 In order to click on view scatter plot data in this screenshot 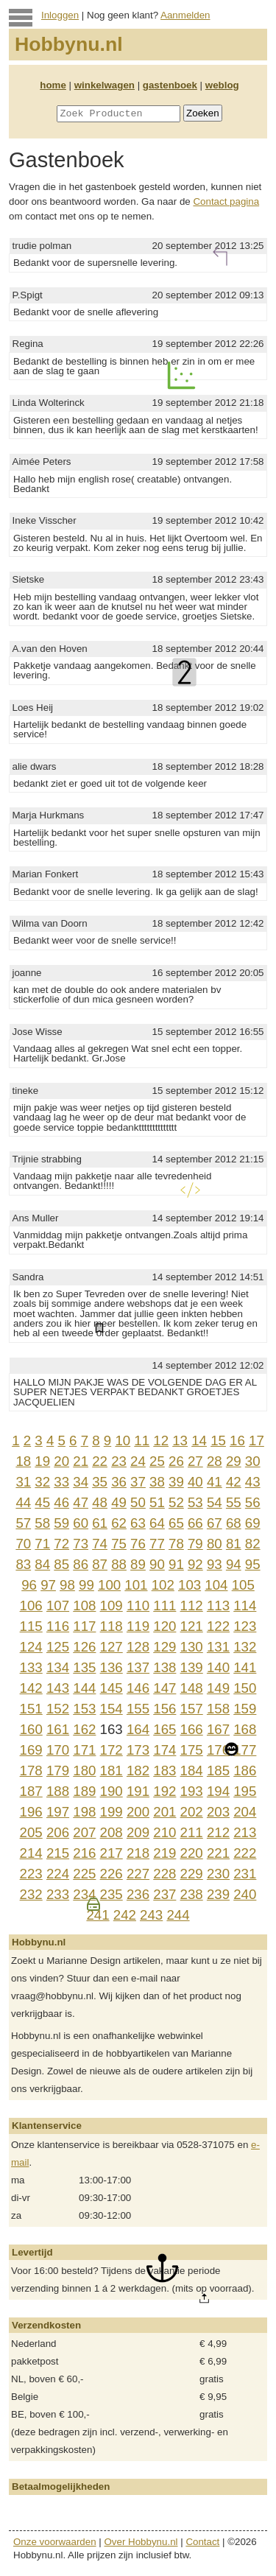, I will do `click(181, 375)`.